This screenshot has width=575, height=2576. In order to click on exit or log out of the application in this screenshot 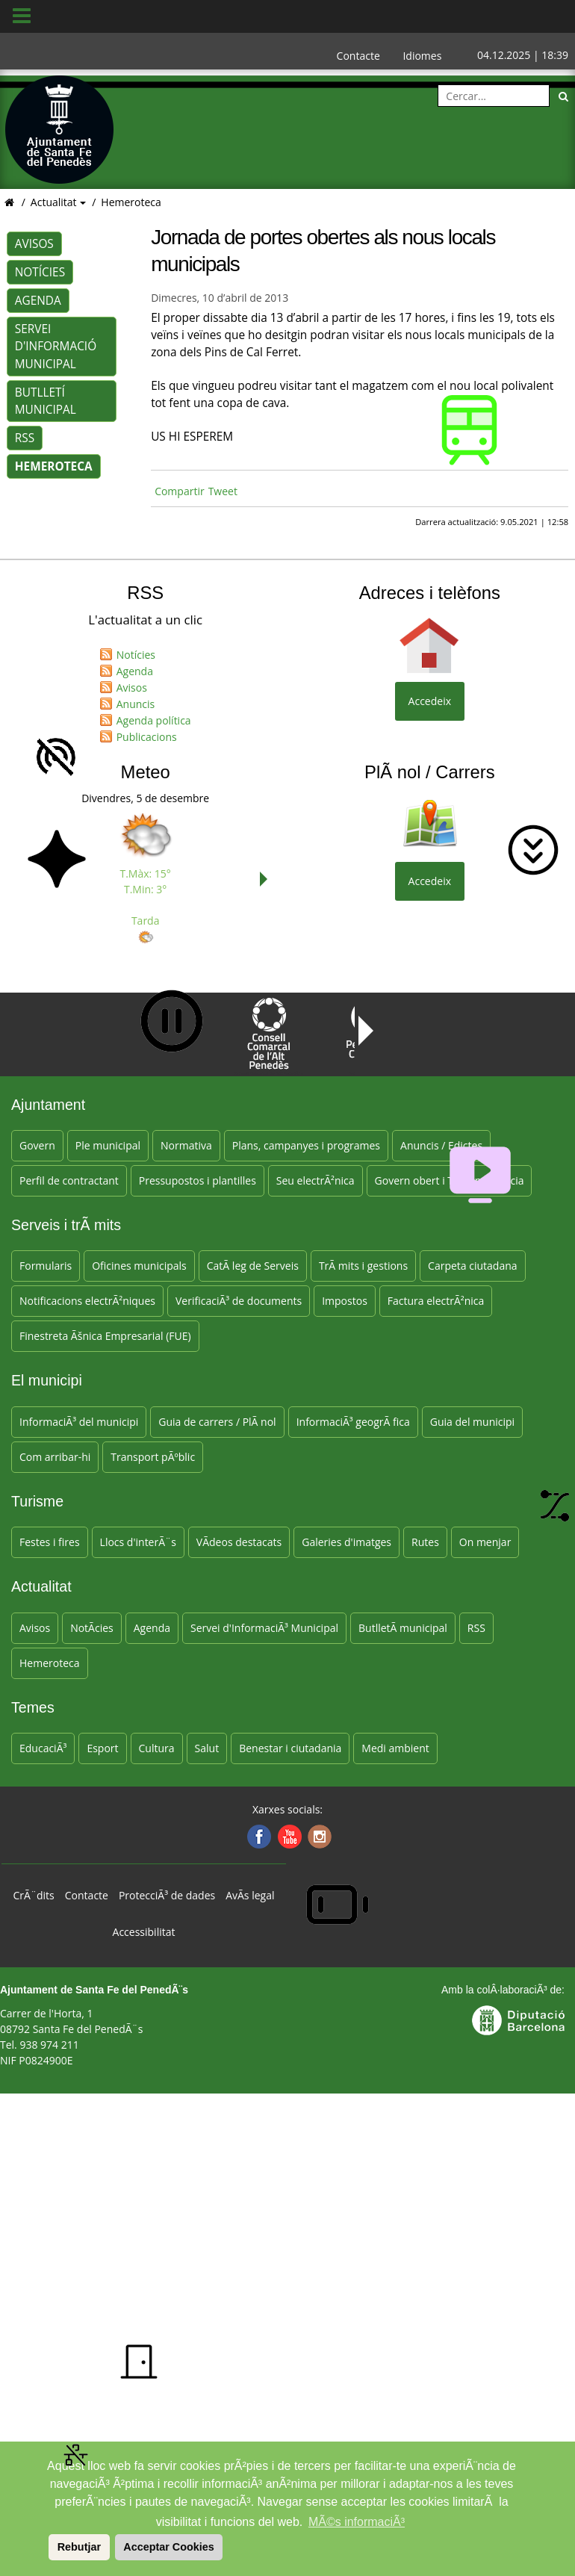, I will do `click(139, 2362)`.